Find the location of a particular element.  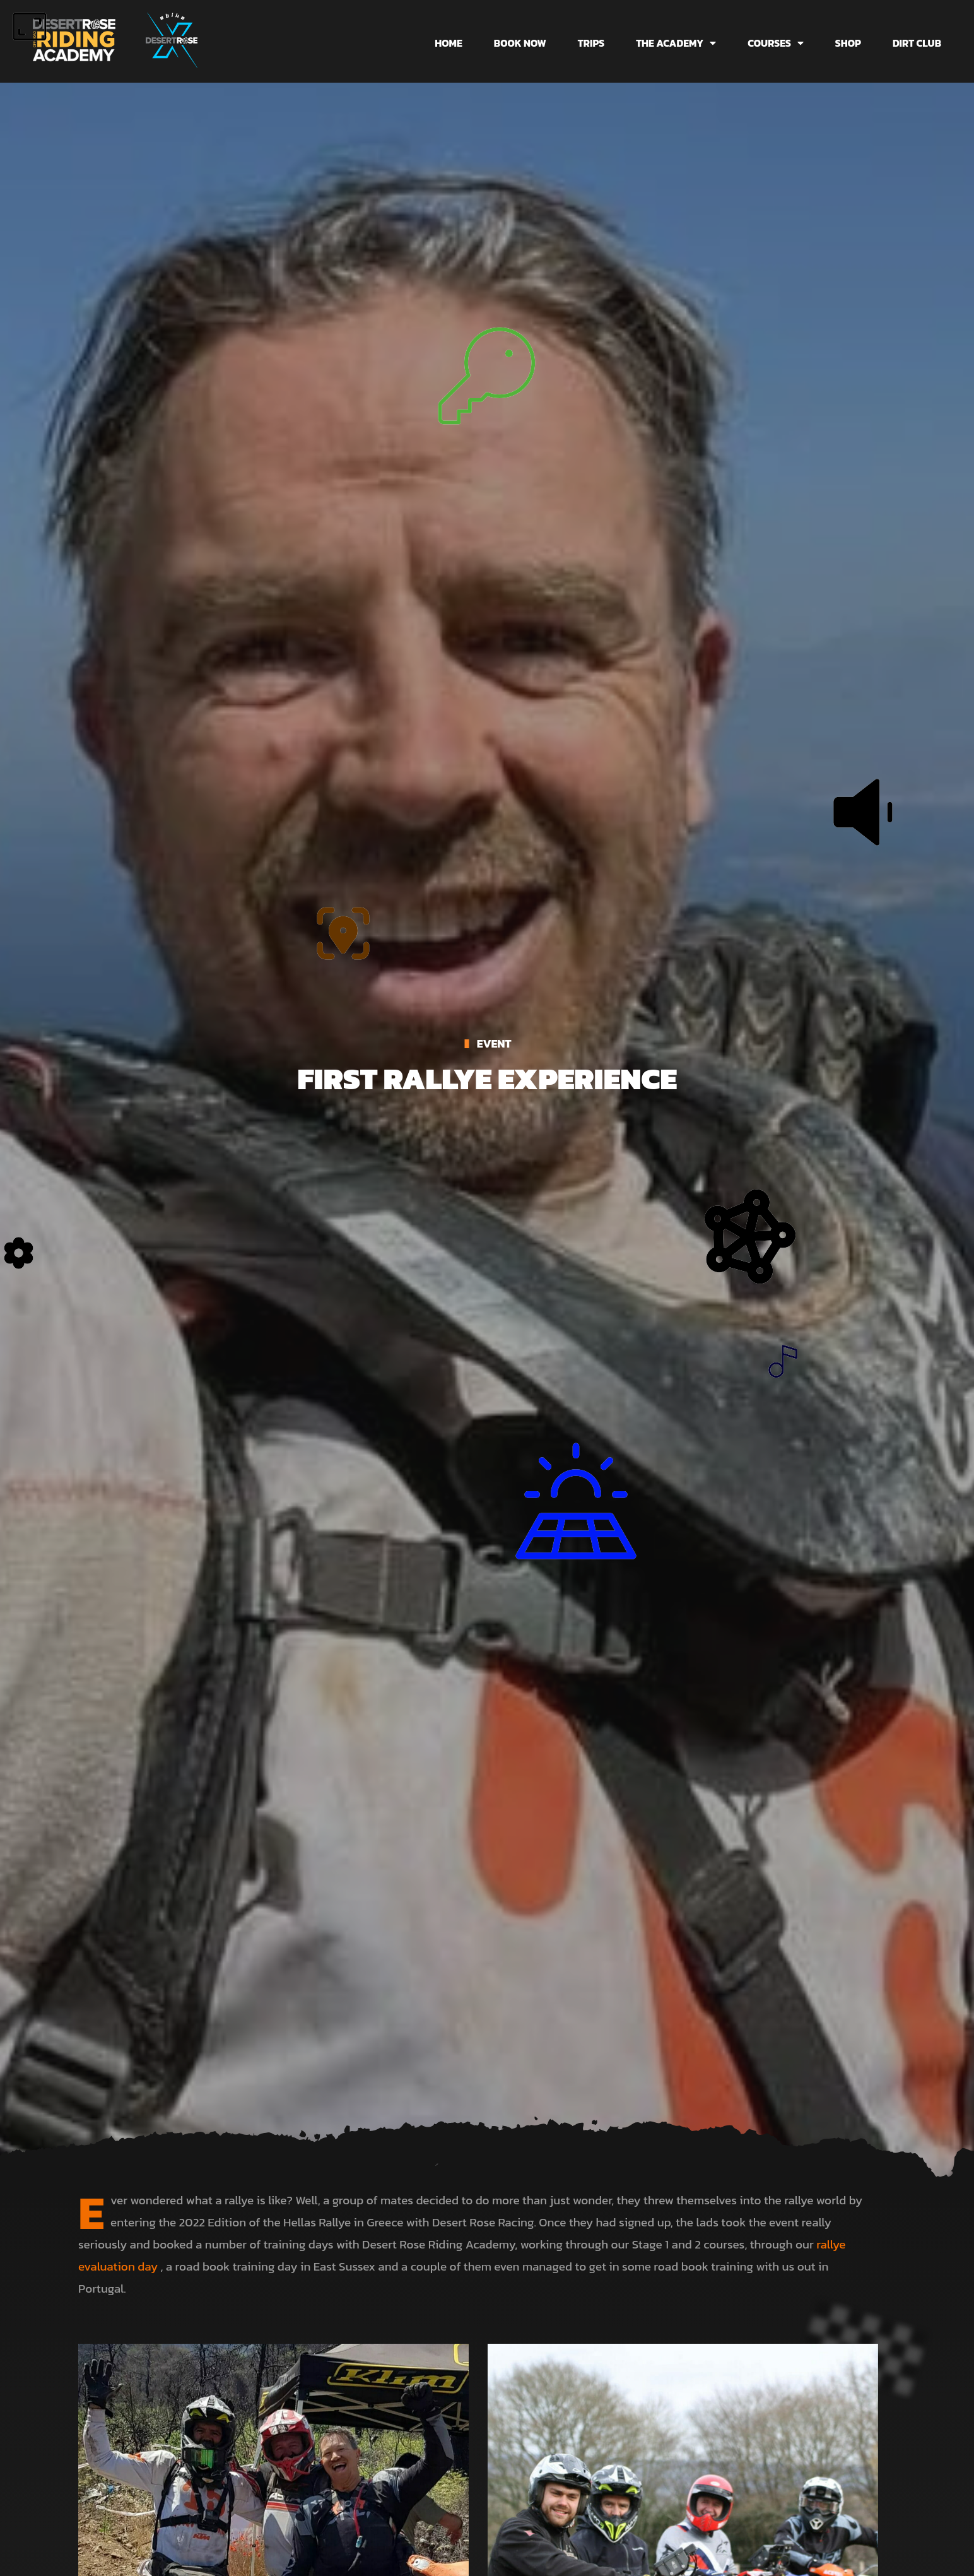

enter fullscreen mode is located at coordinates (30, 27).